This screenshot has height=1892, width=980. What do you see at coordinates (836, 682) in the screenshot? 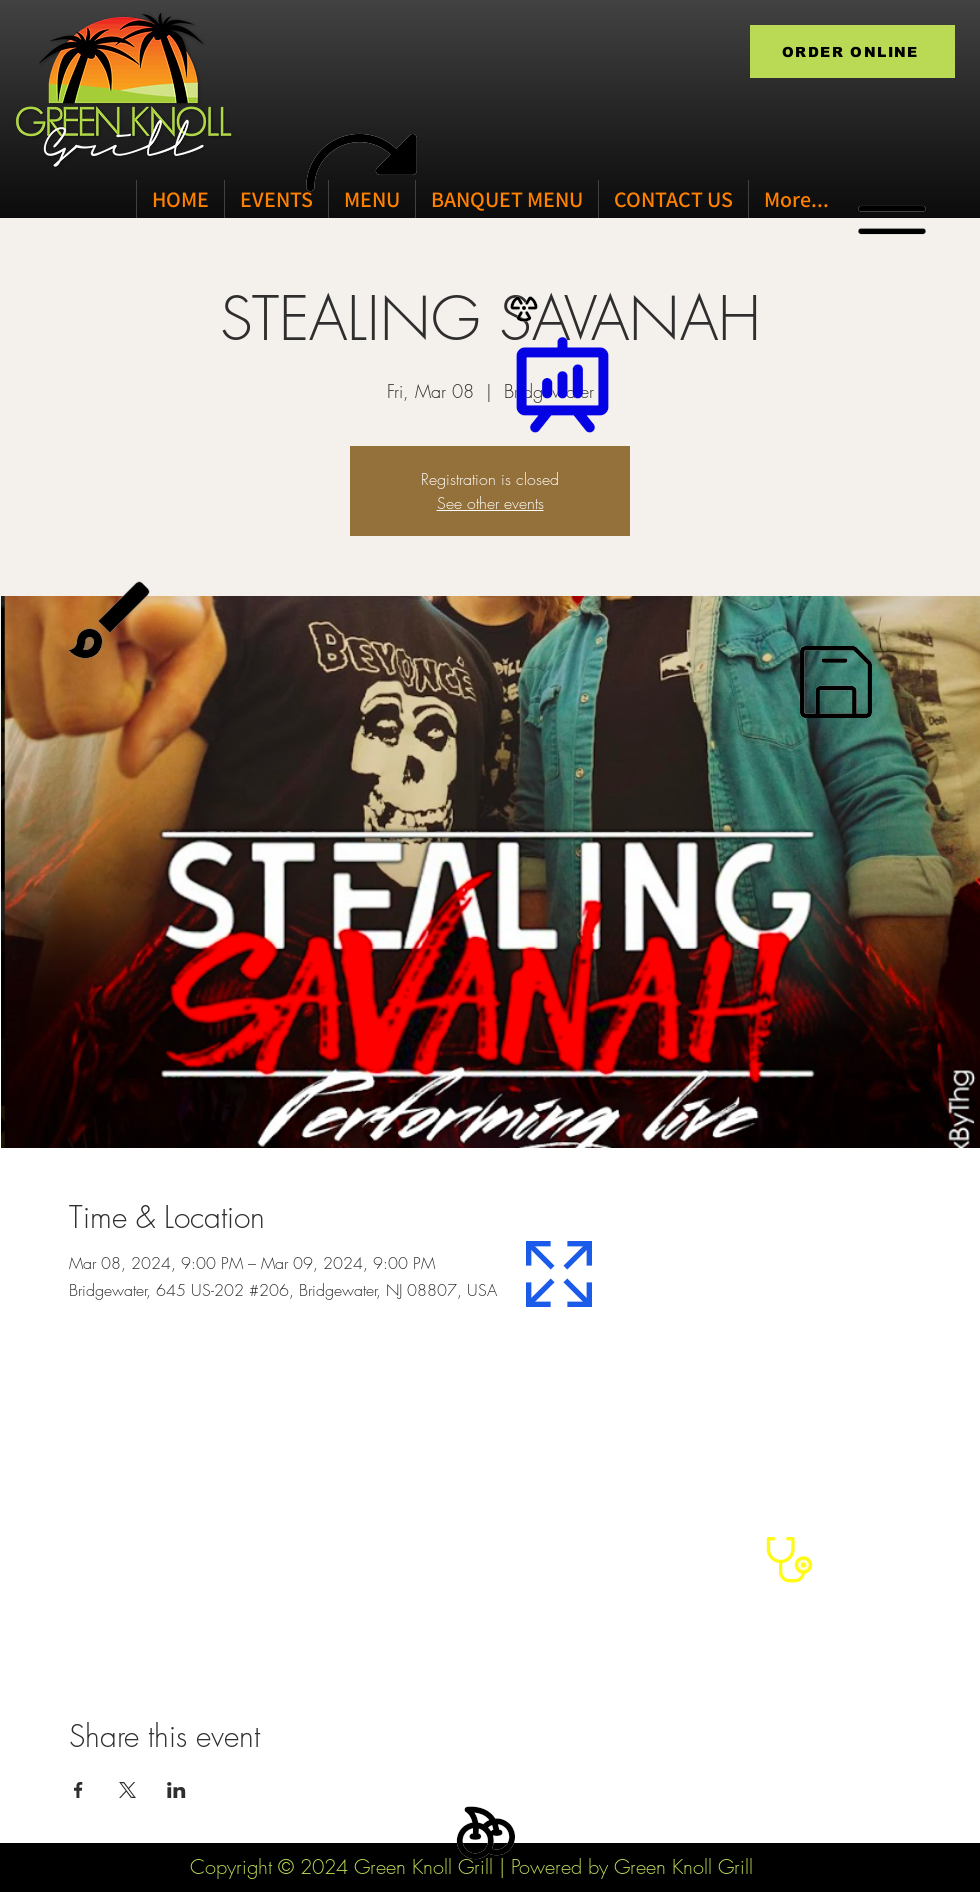
I see `save current file or document` at bounding box center [836, 682].